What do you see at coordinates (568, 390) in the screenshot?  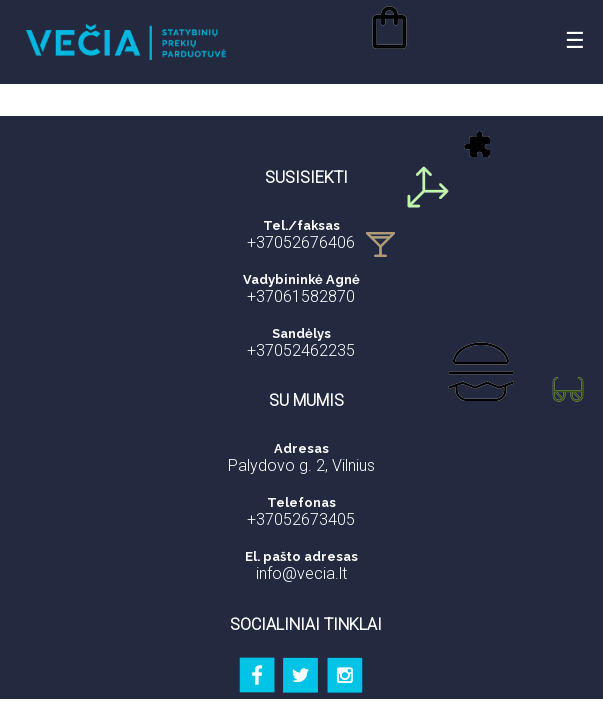 I see `toggle sunglasses or eyewear filter` at bounding box center [568, 390].